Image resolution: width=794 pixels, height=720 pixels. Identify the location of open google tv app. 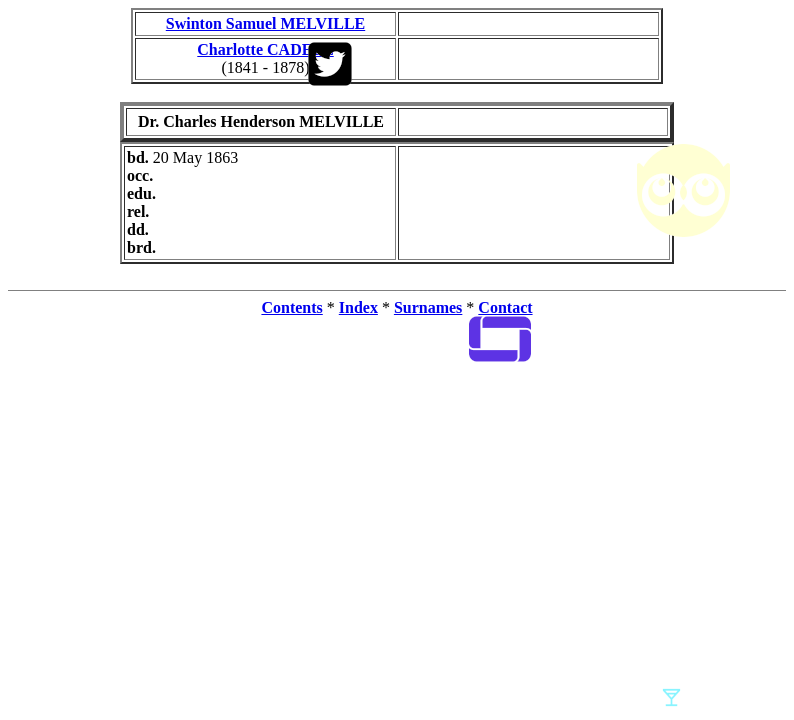
(500, 339).